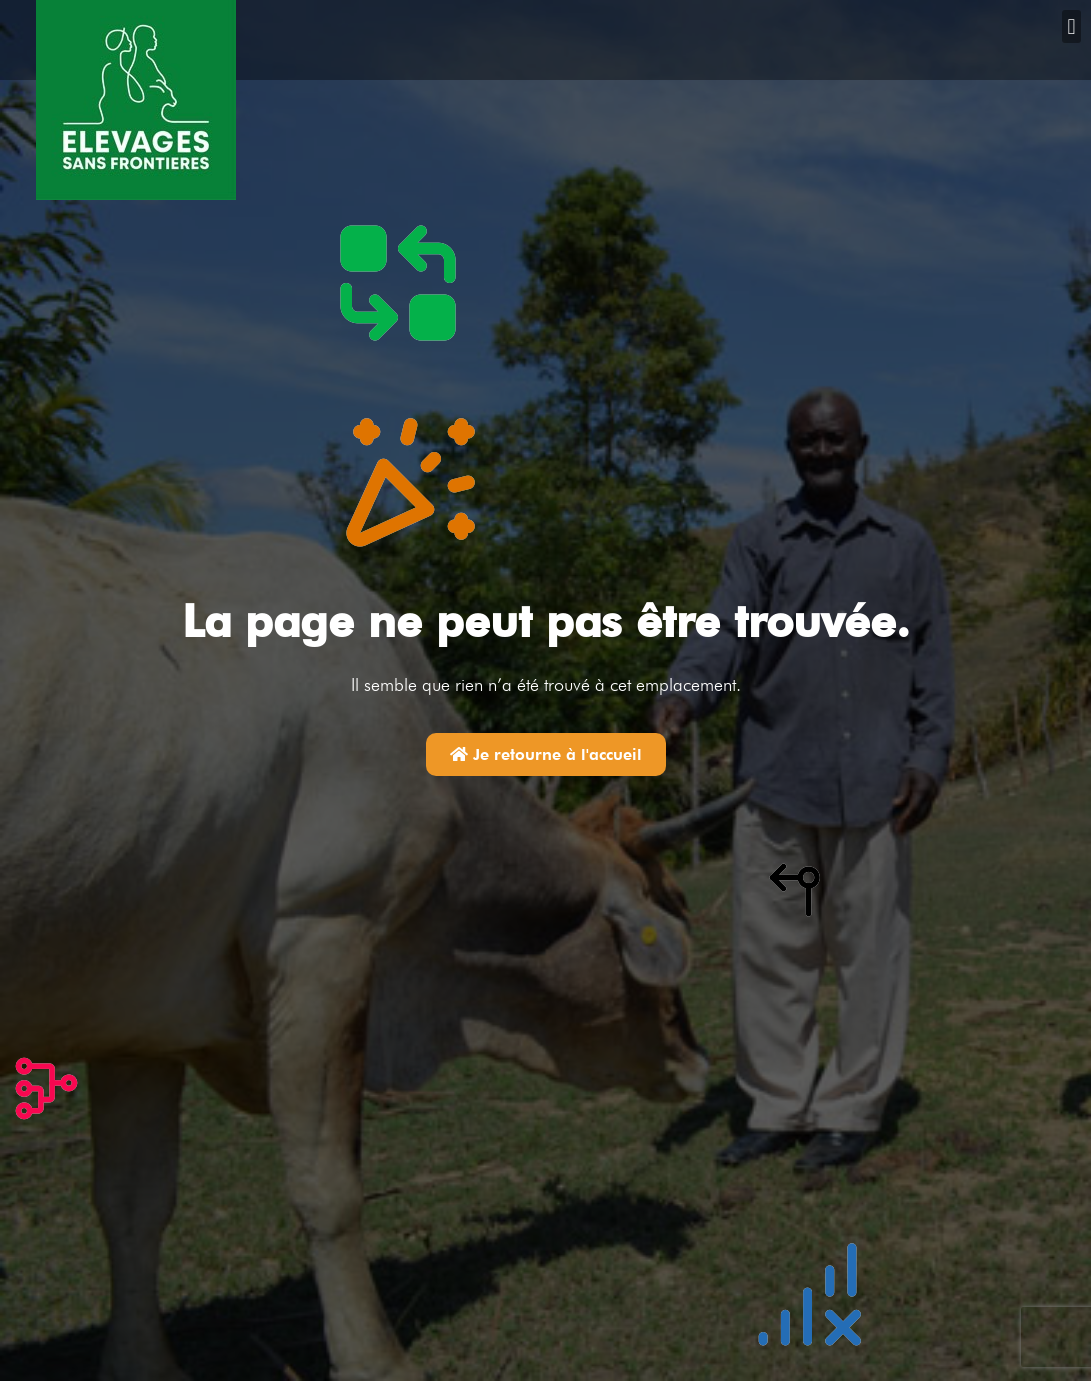 The image size is (1091, 1381). I want to click on celebration or success notification, so click(414, 479).